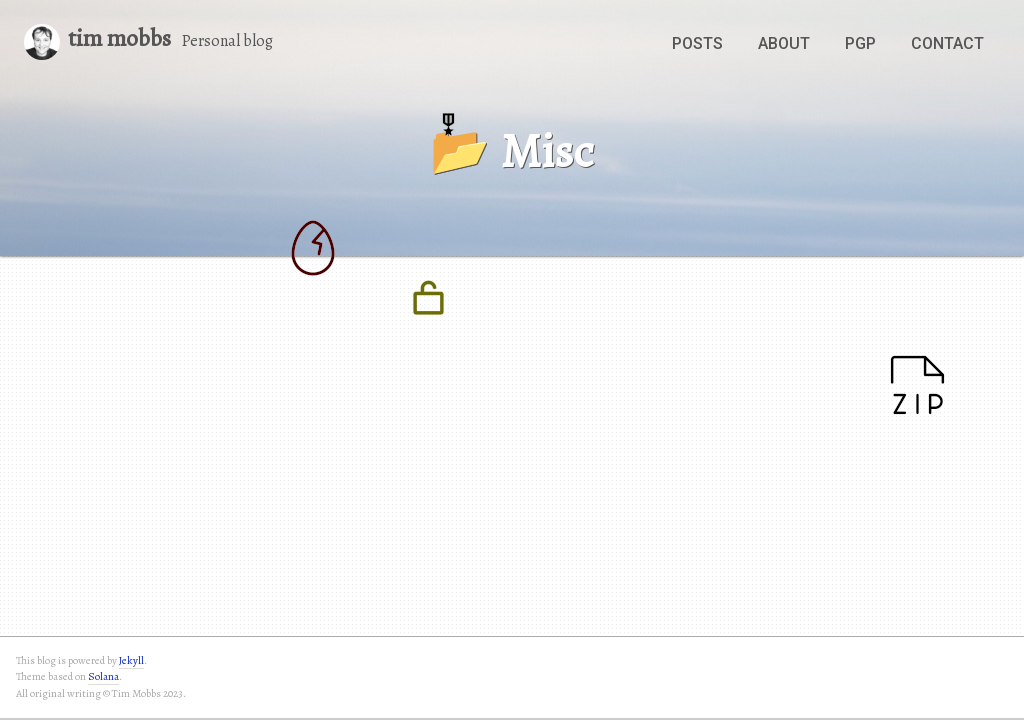 The height and width of the screenshot is (720, 1024). I want to click on unlocked or unsecured state, so click(428, 299).